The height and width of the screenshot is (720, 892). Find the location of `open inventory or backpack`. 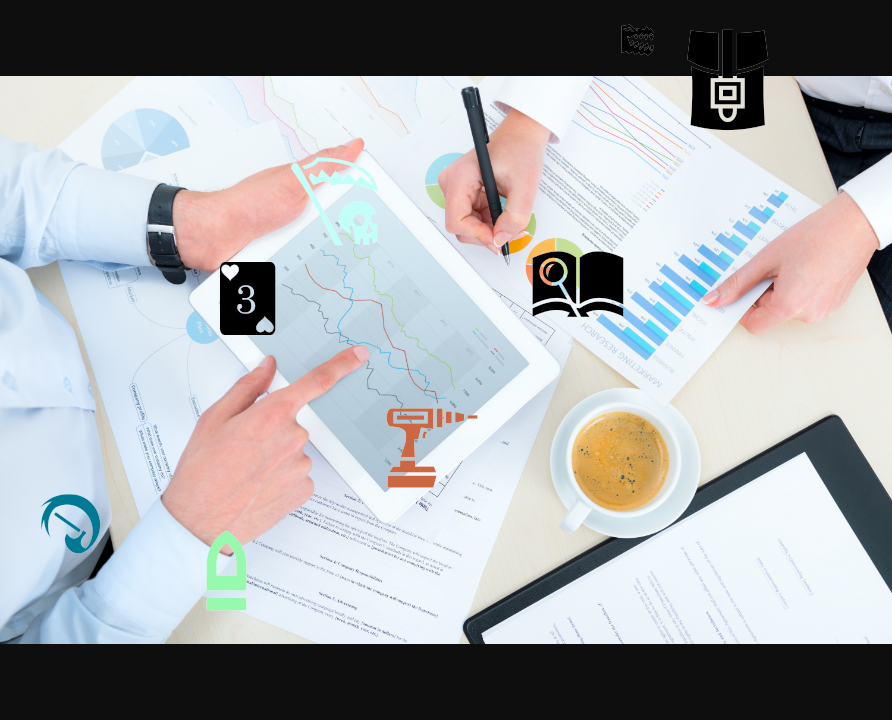

open inventory or backpack is located at coordinates (728, 80).